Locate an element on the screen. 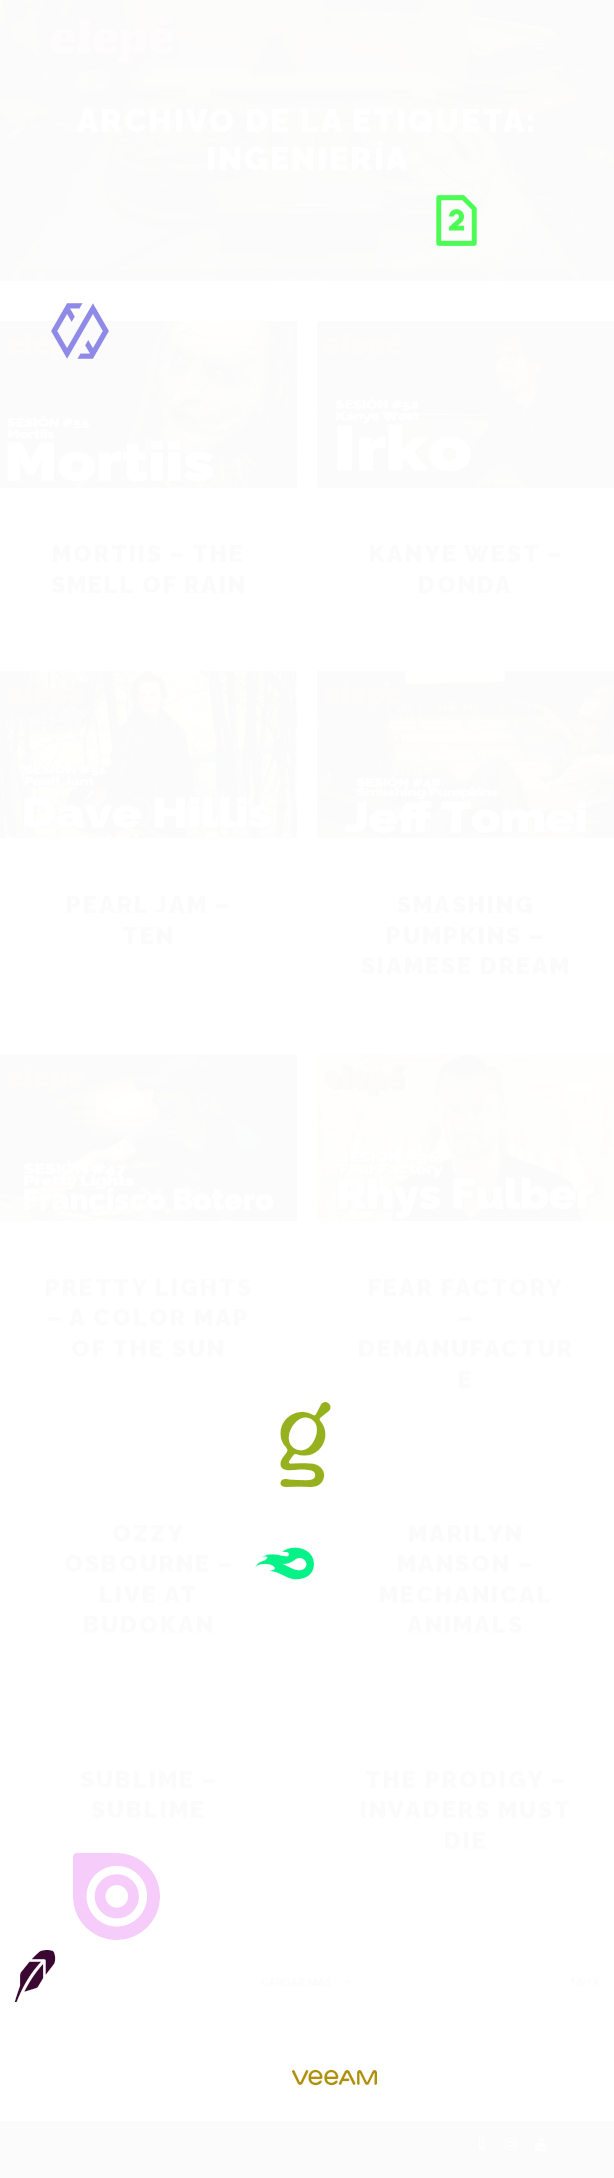  open MediaFire cloud storage is located at coordinates (284, 1563).